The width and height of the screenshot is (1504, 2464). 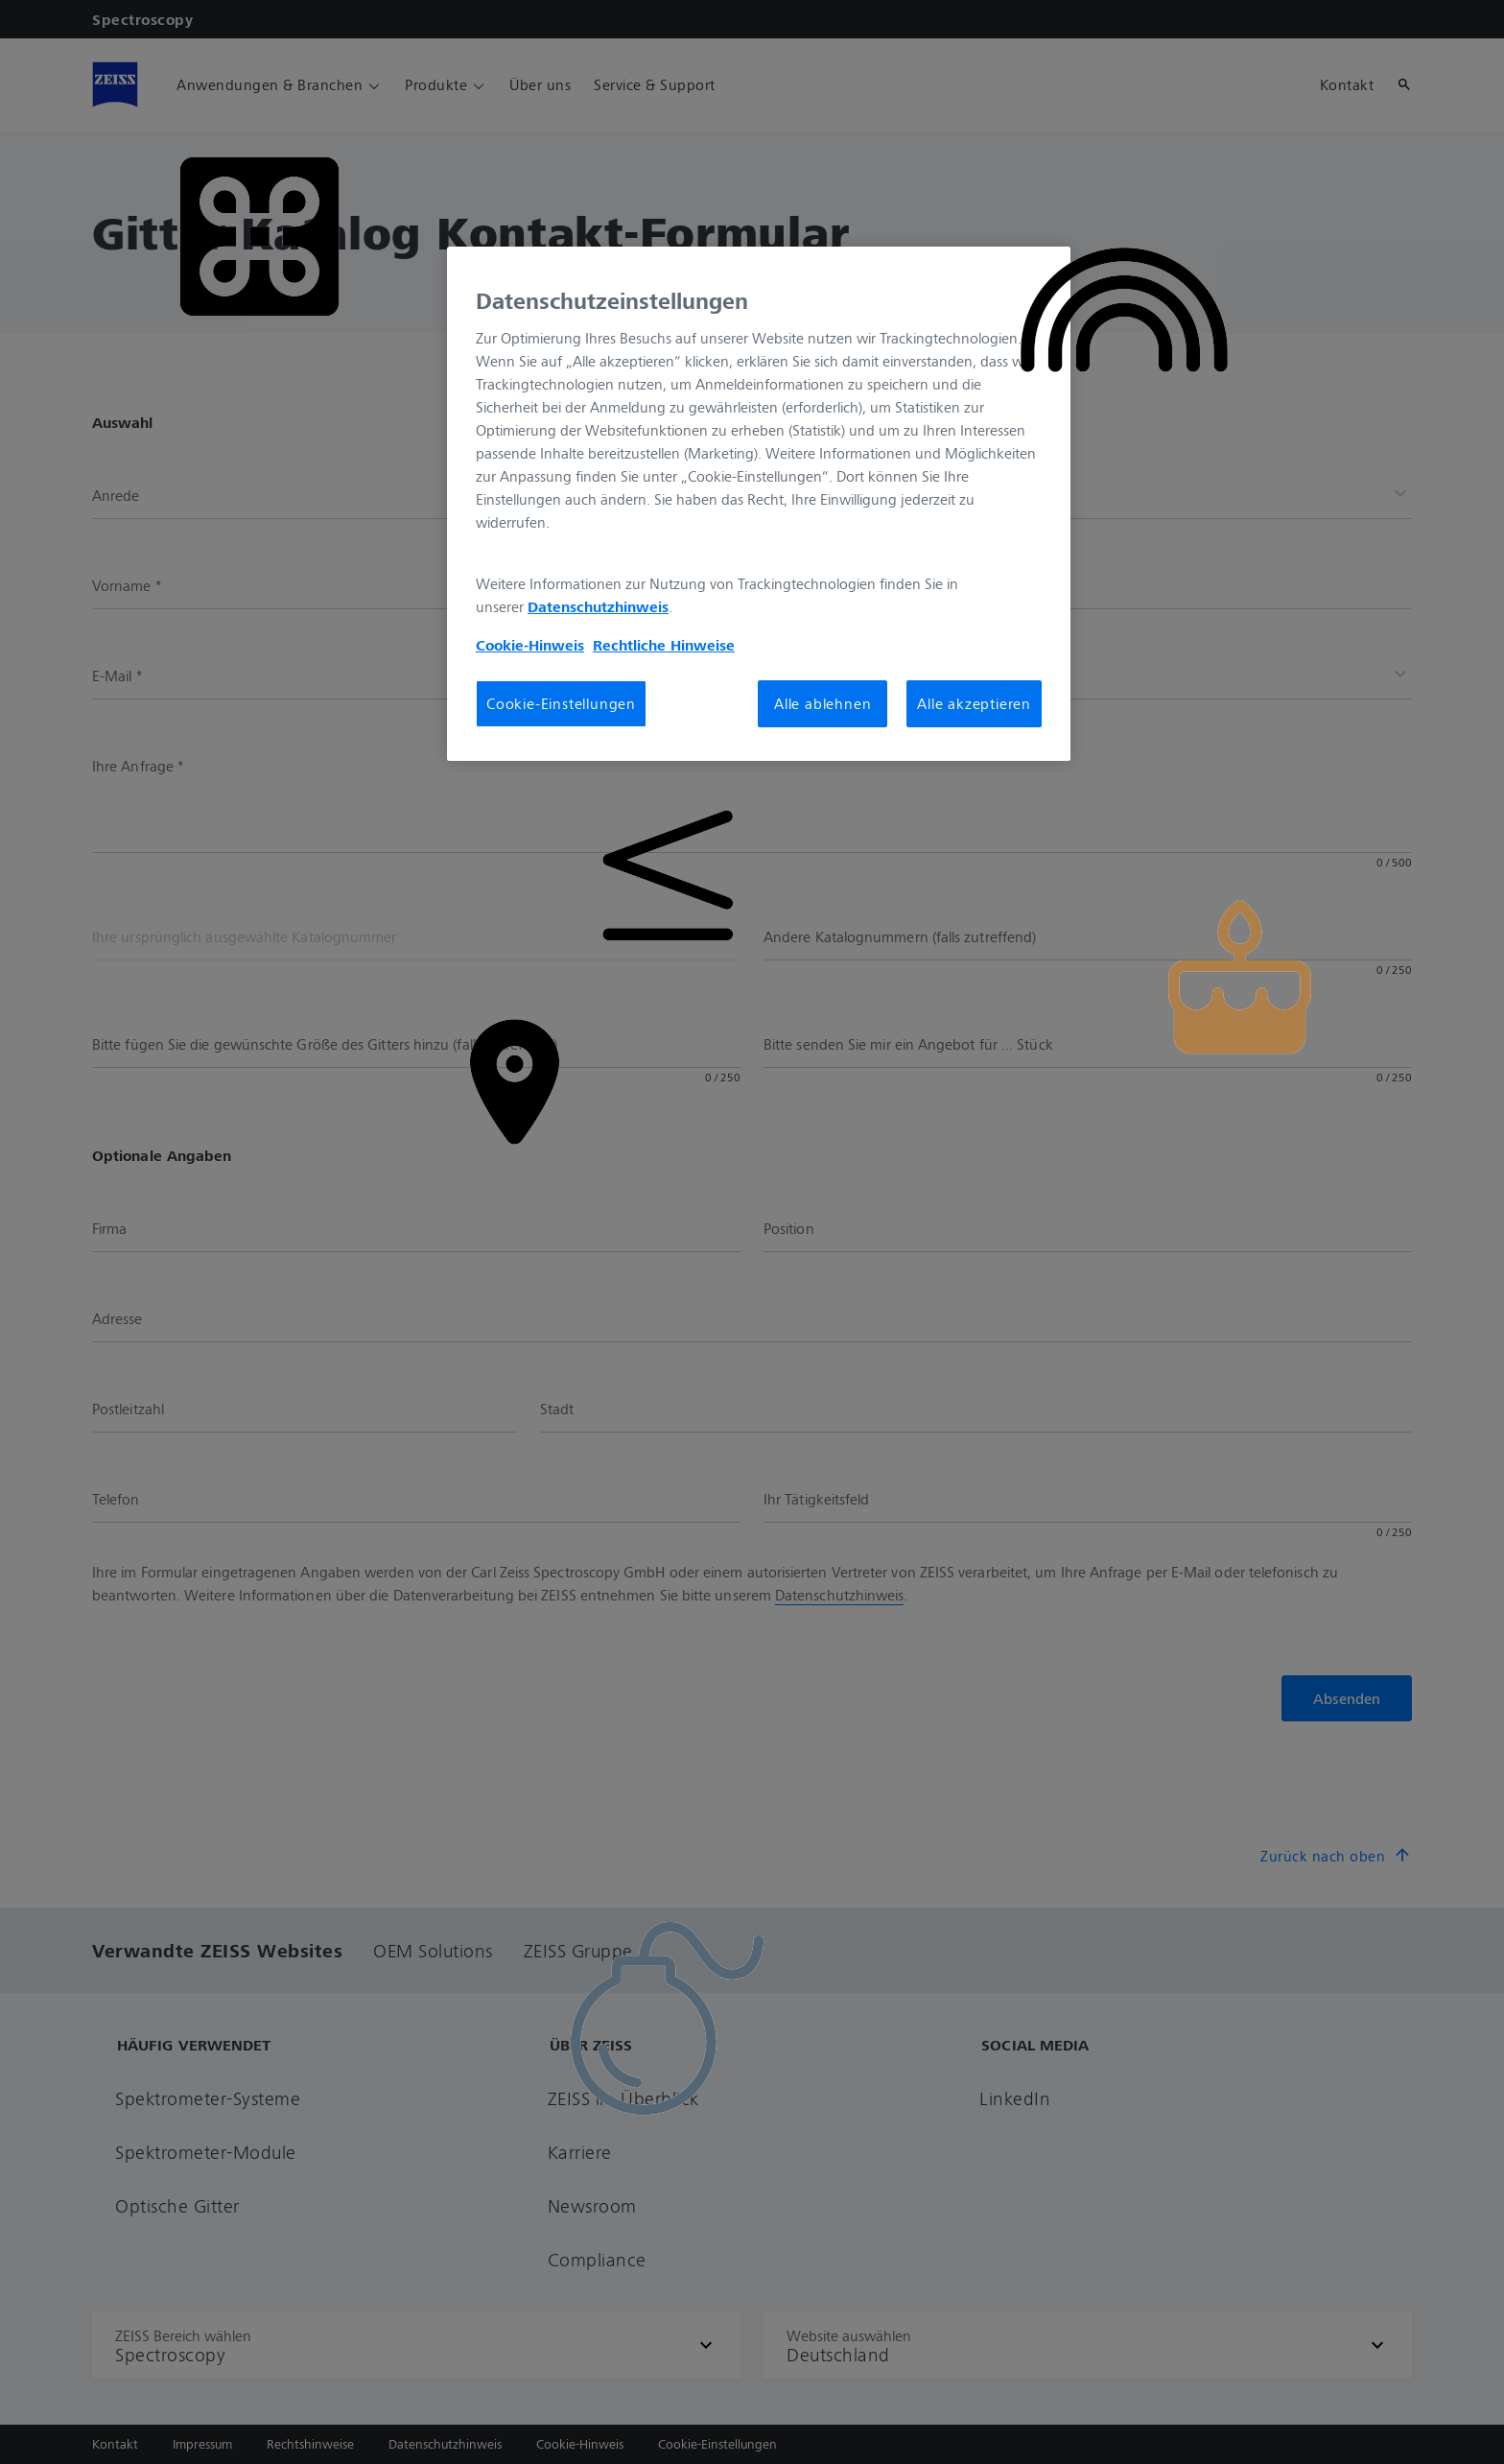 I want to click on command key modifier for keyboard shortcuts, so click(x=259, y=236).